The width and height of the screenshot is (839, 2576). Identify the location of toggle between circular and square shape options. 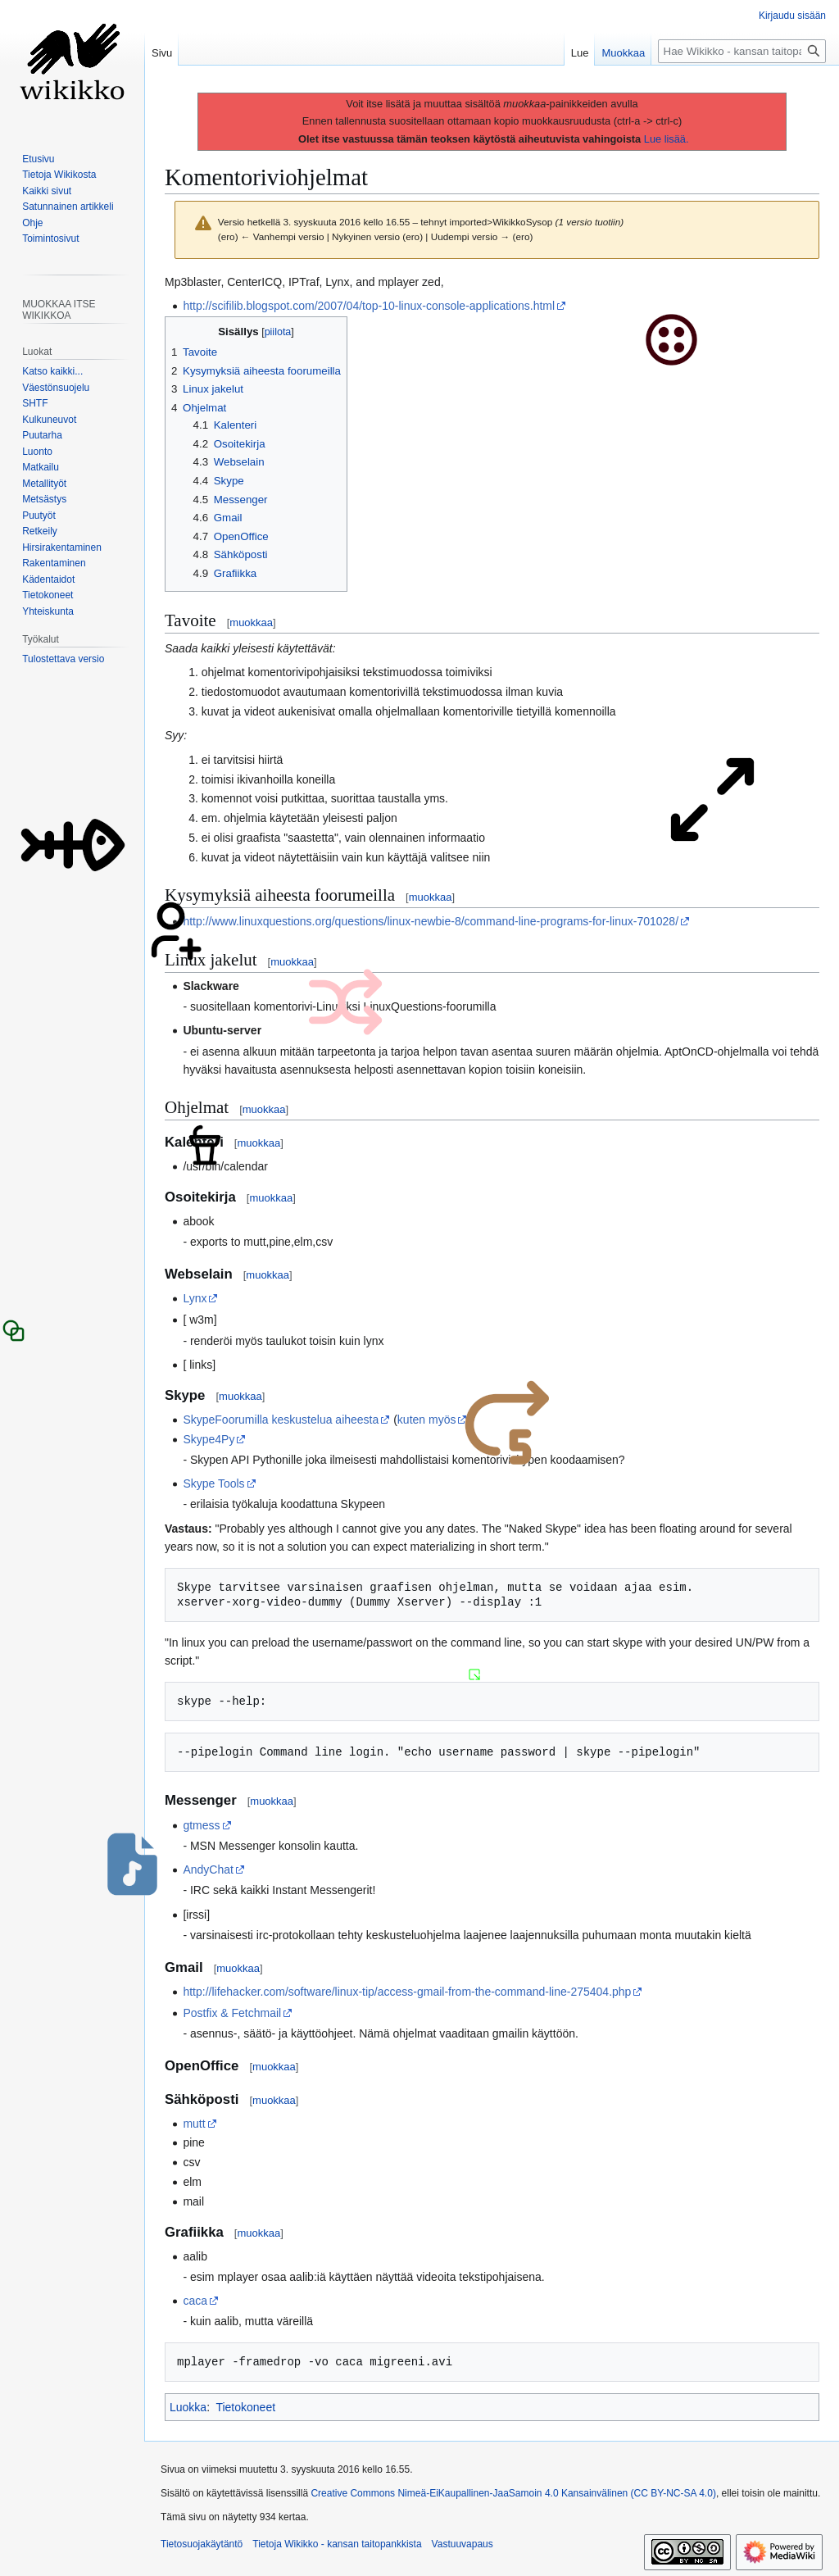
(13, 1330).